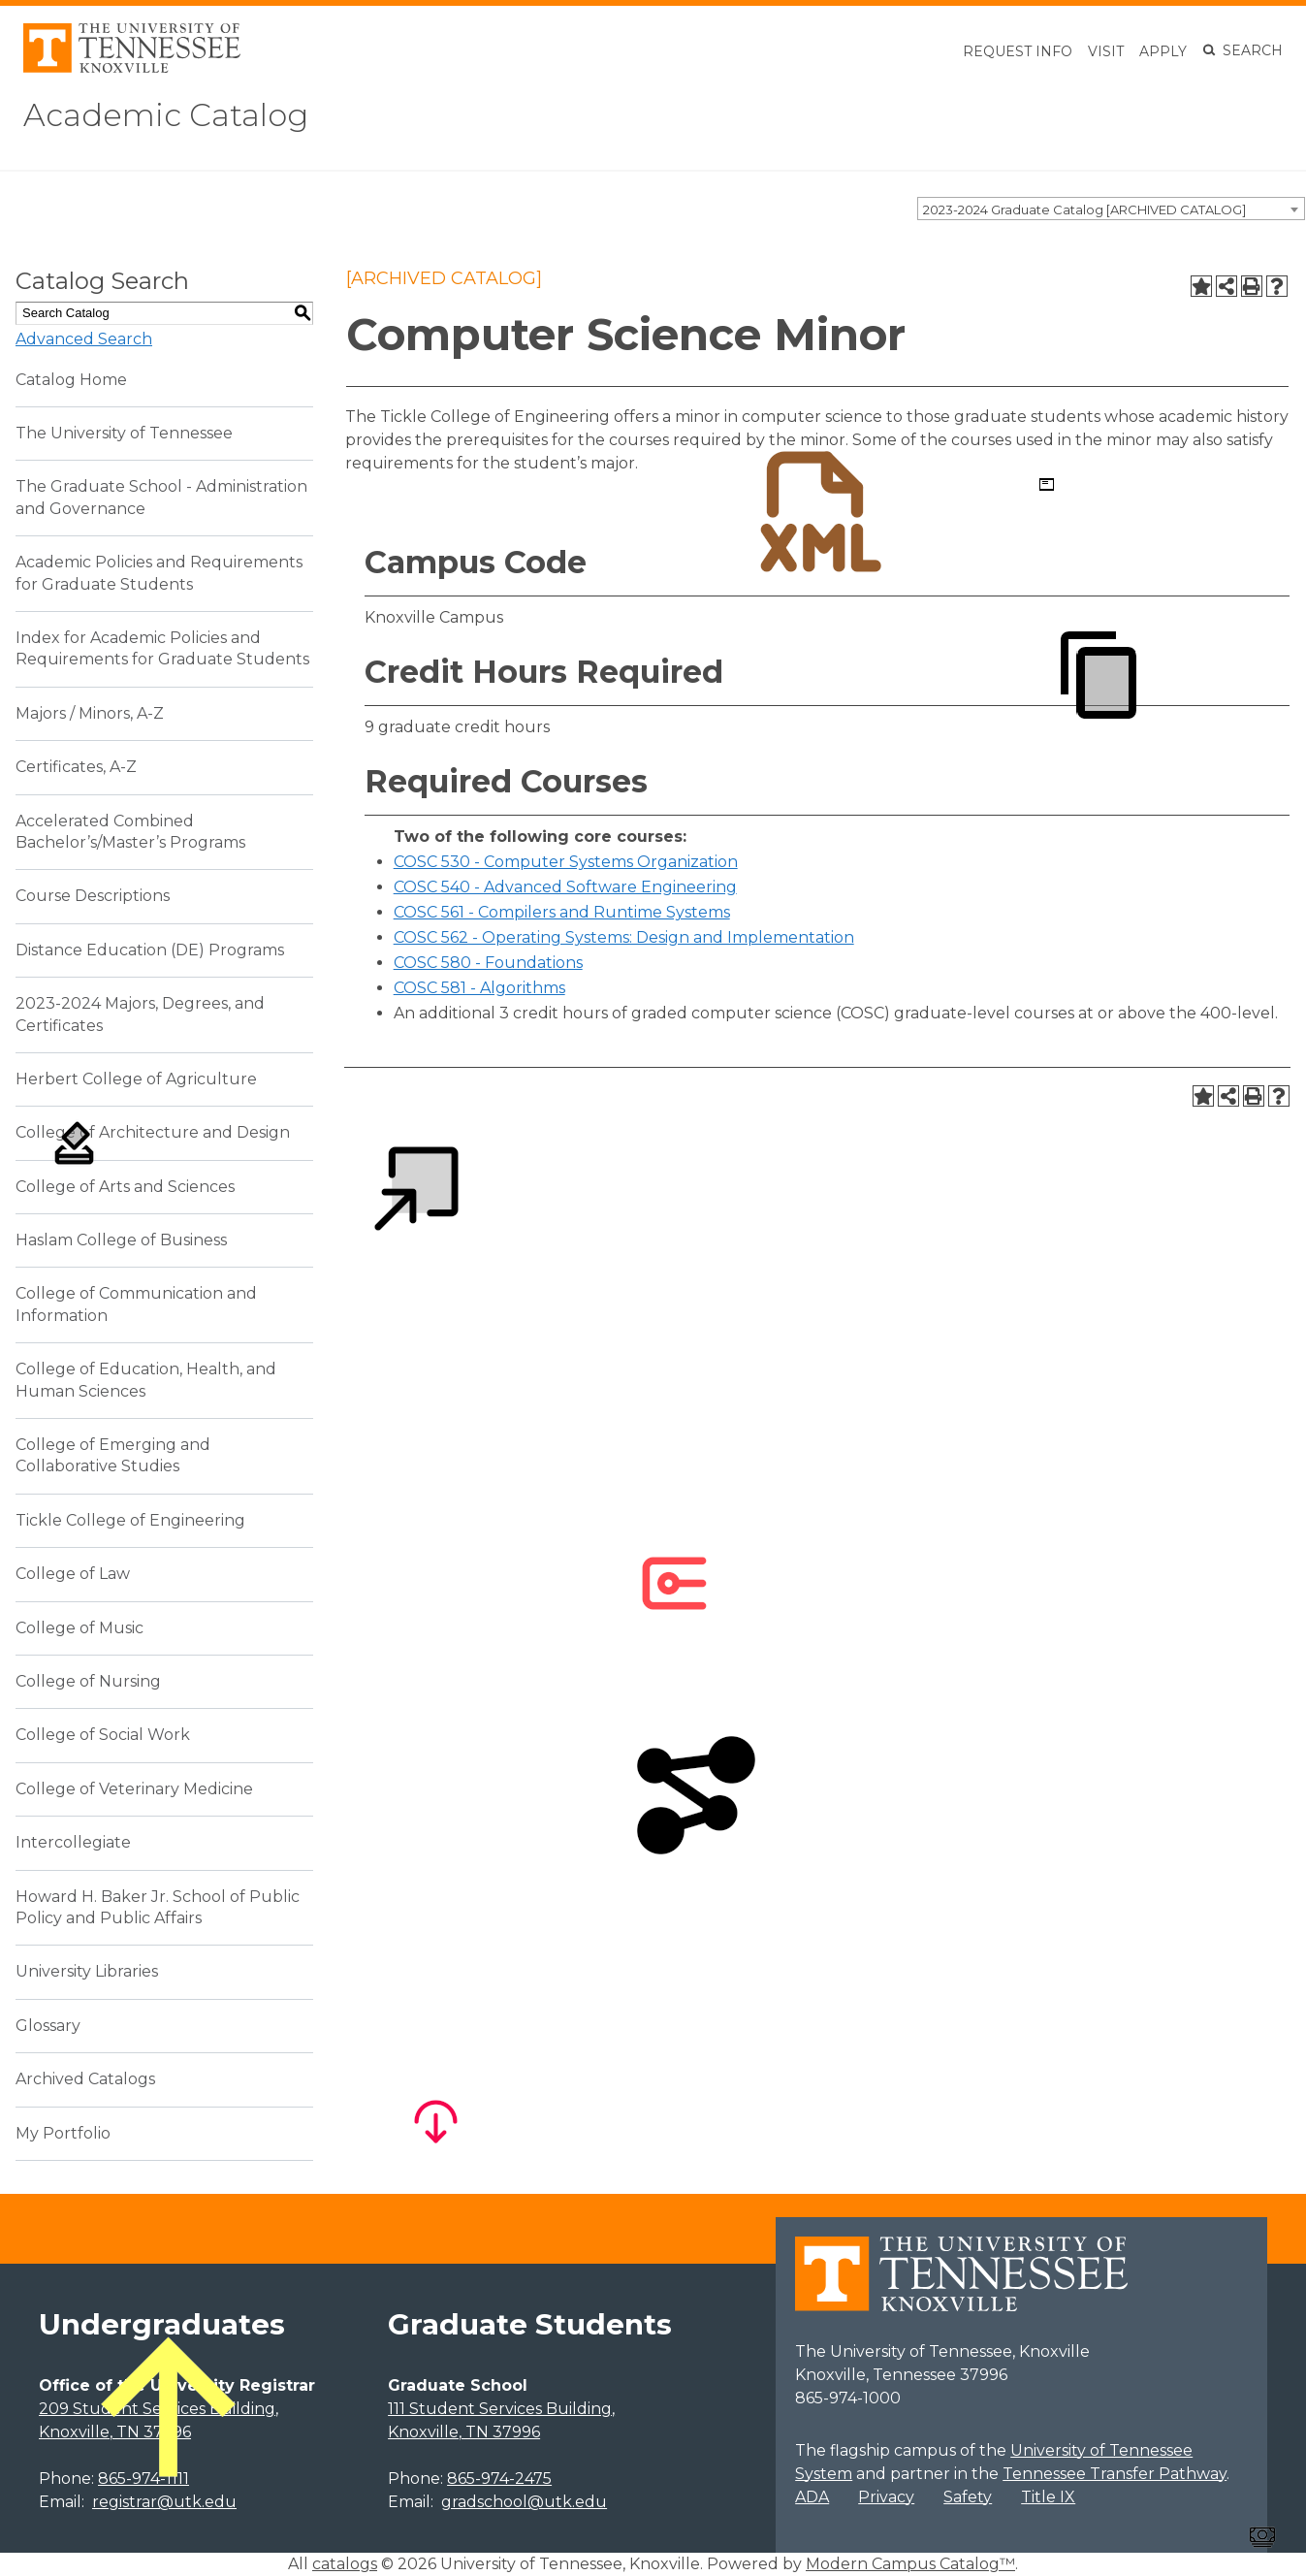  What do you see at coordinates (814, 511) in the screenshot?
I see `indicates an xml file type` at bounding box center [814, 511].